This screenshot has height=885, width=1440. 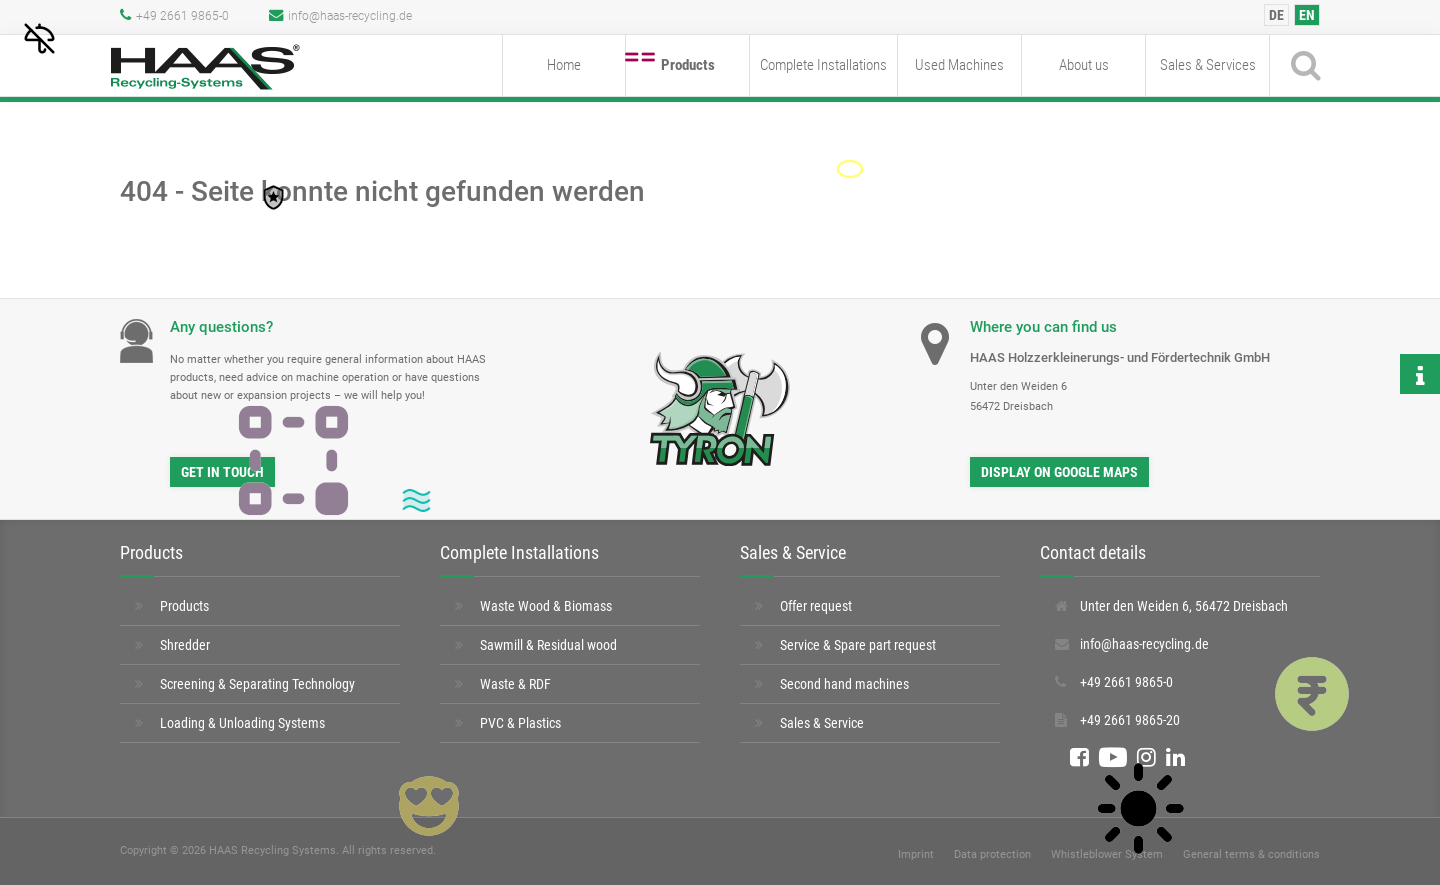 I want to click on indicates weather protection is disabled, so click(x=39, y=38).